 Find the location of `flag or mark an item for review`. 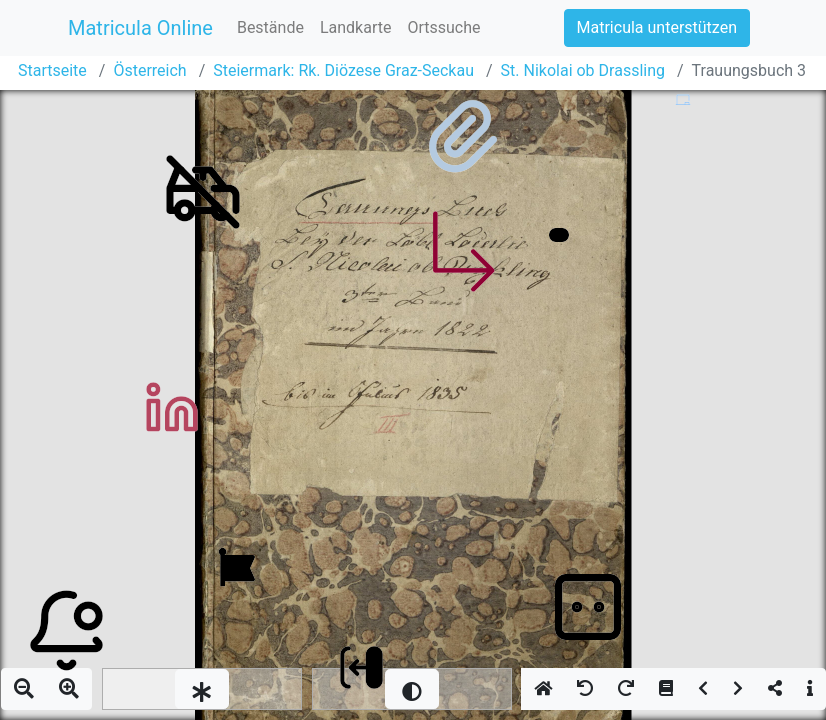

flag or mark an item for review is located at coordinates (237, 567).